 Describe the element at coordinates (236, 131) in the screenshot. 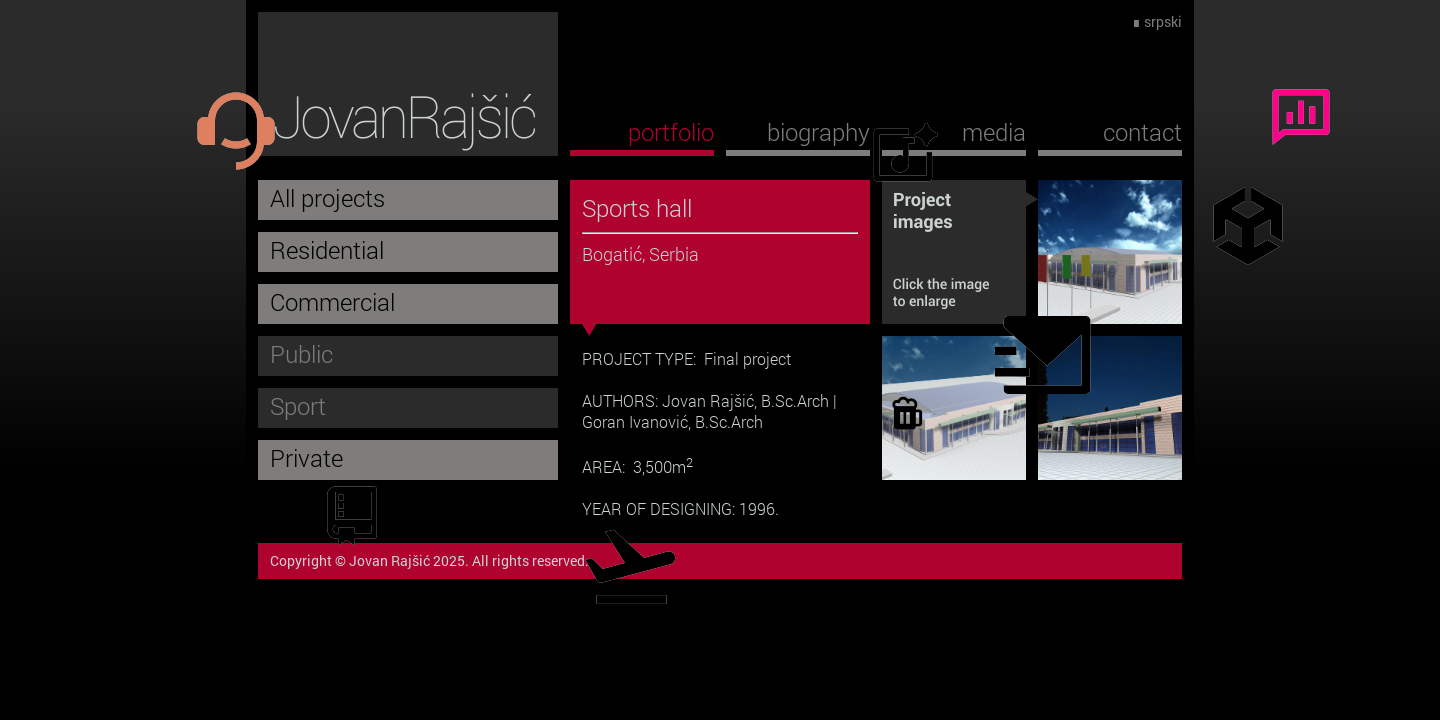

I see `contact customer support` at that location.